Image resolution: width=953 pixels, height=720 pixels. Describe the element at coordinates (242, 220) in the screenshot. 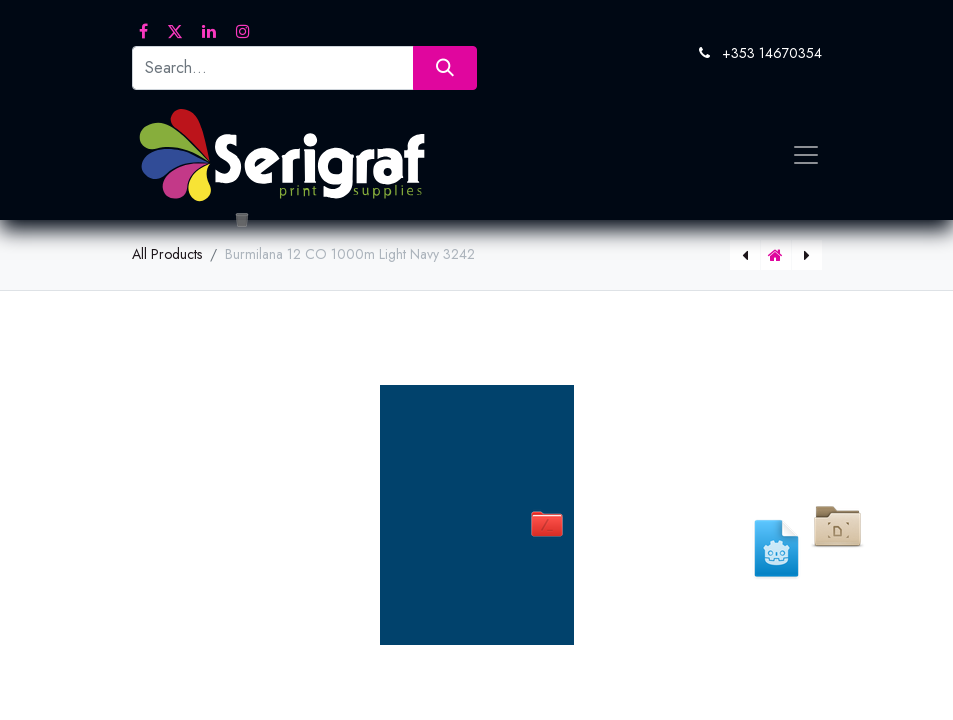

I see `empty trash bin ready to receive deleted items` at that location.